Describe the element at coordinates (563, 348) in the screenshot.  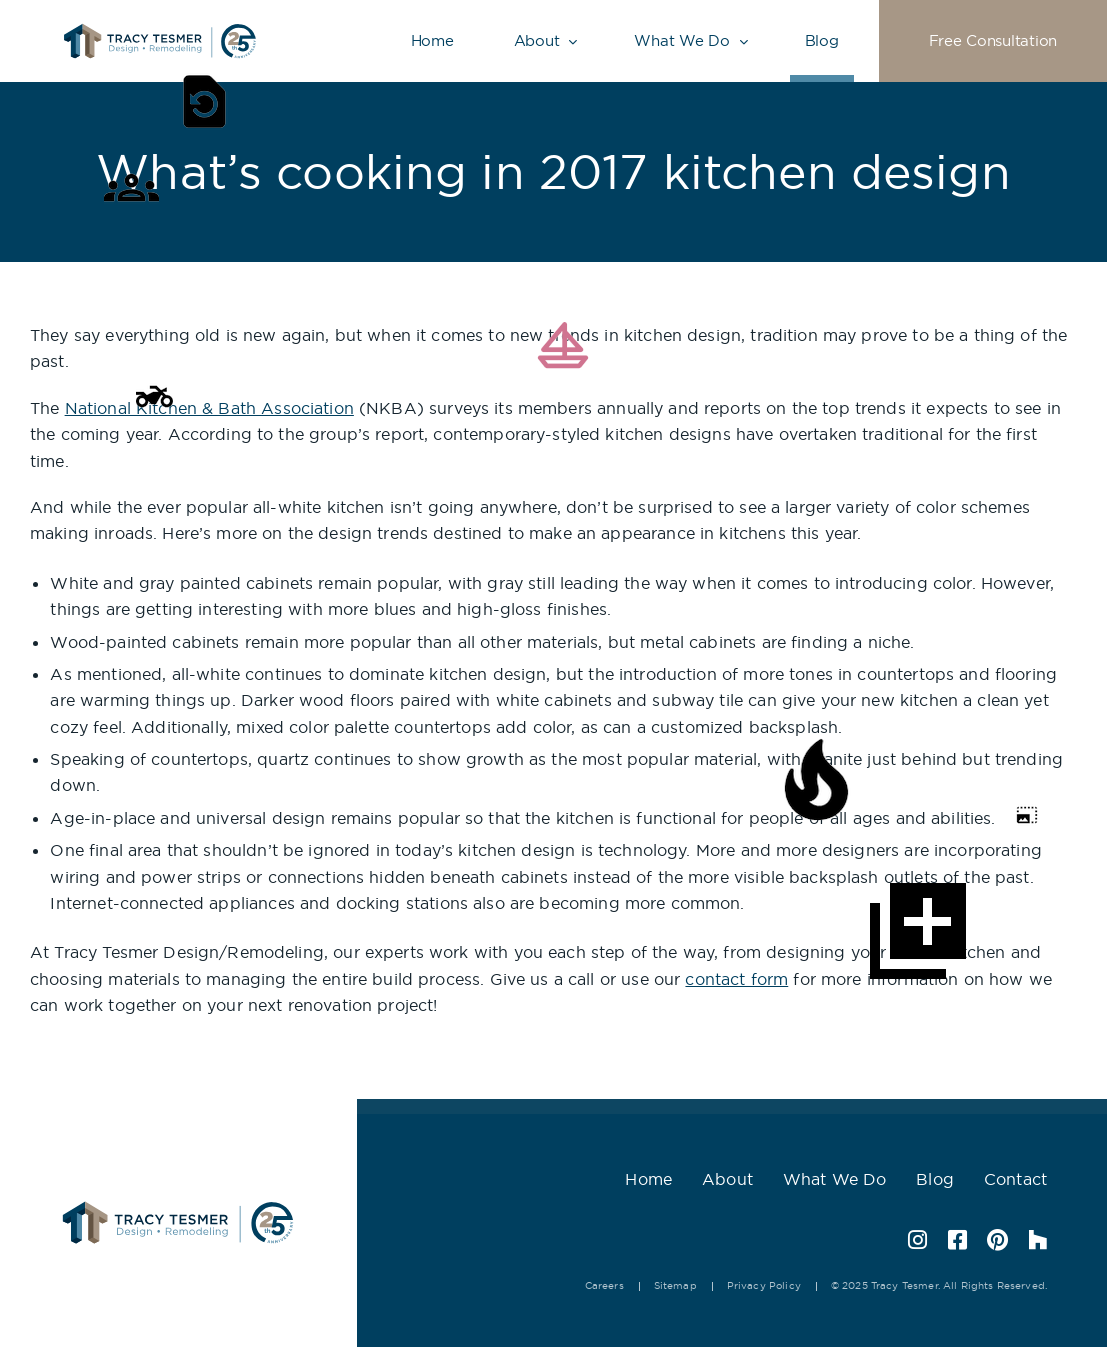
I see `access marine or boating features` at that location.